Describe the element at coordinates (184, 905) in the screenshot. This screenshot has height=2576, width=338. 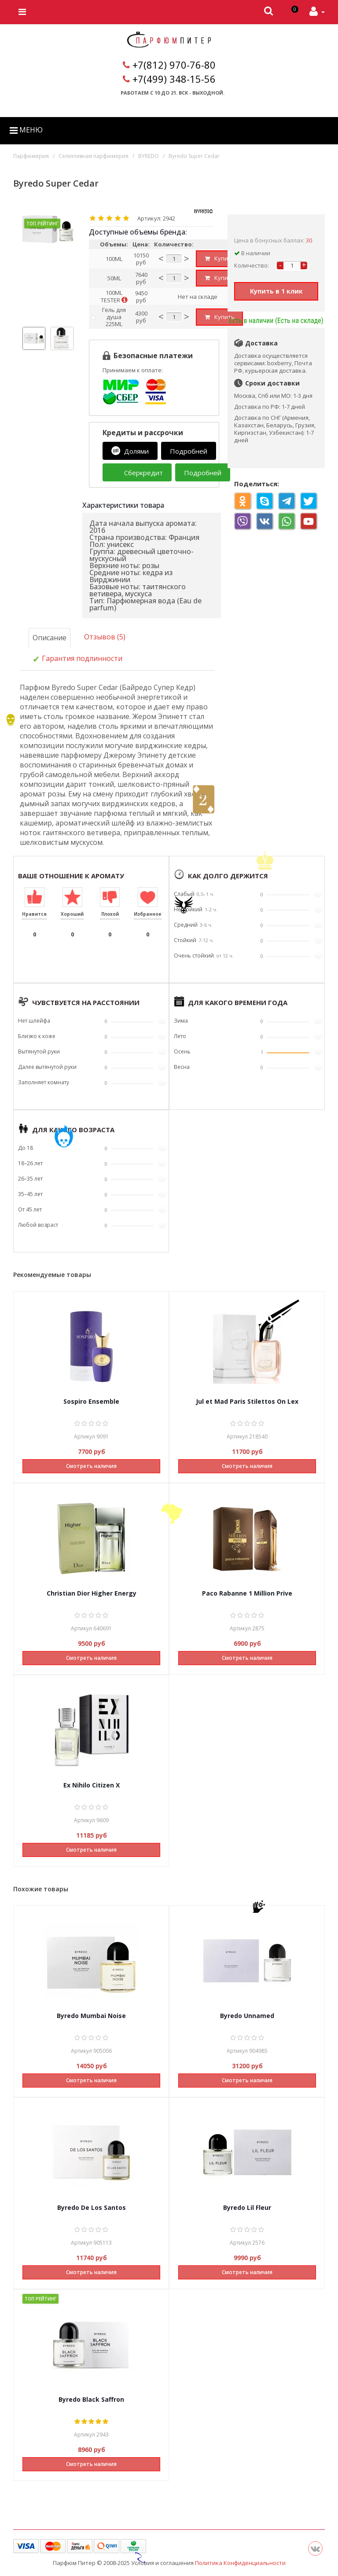
I see `faction or guild emblem in a game interface` at that location.